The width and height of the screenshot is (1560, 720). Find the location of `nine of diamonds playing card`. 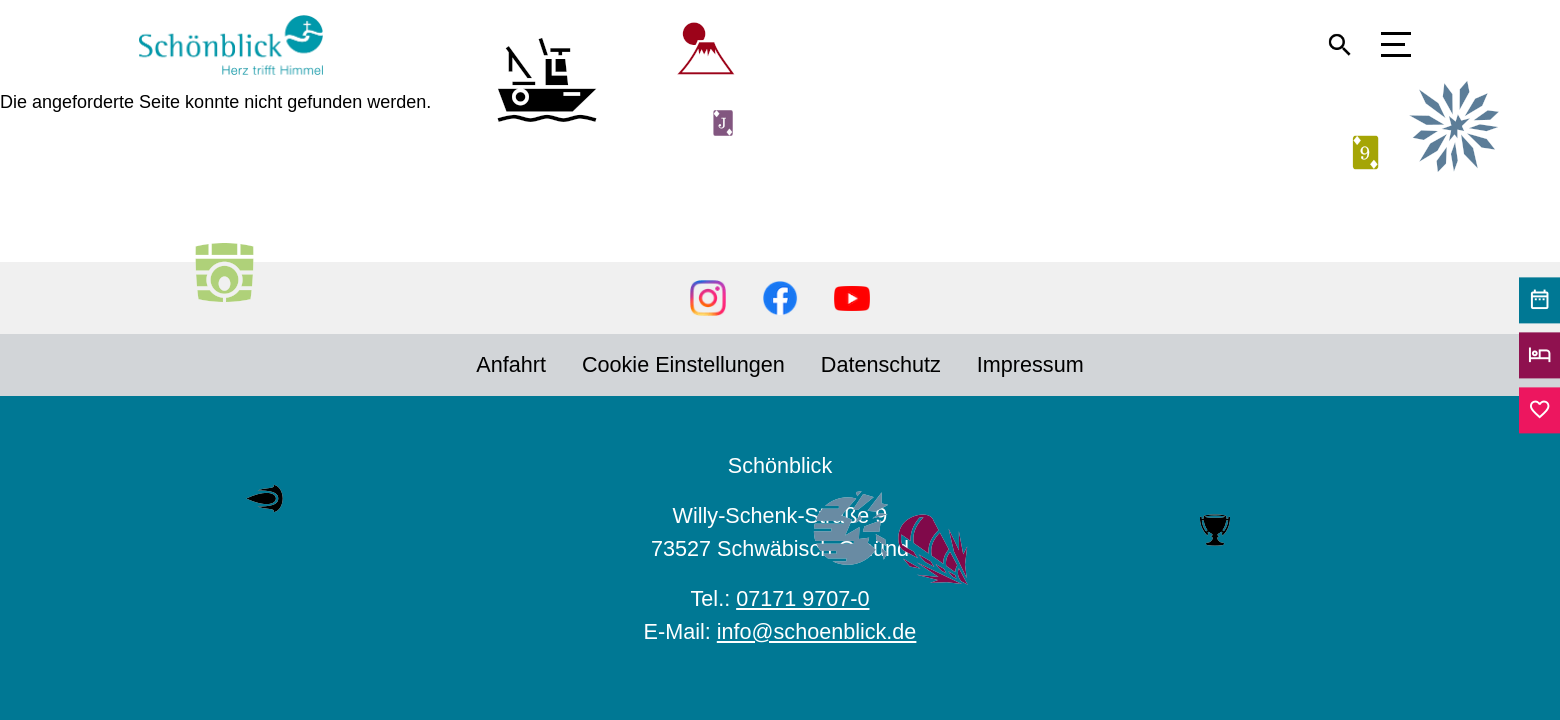

nine of diamonds playing card is located at coordinates (1365, 152).